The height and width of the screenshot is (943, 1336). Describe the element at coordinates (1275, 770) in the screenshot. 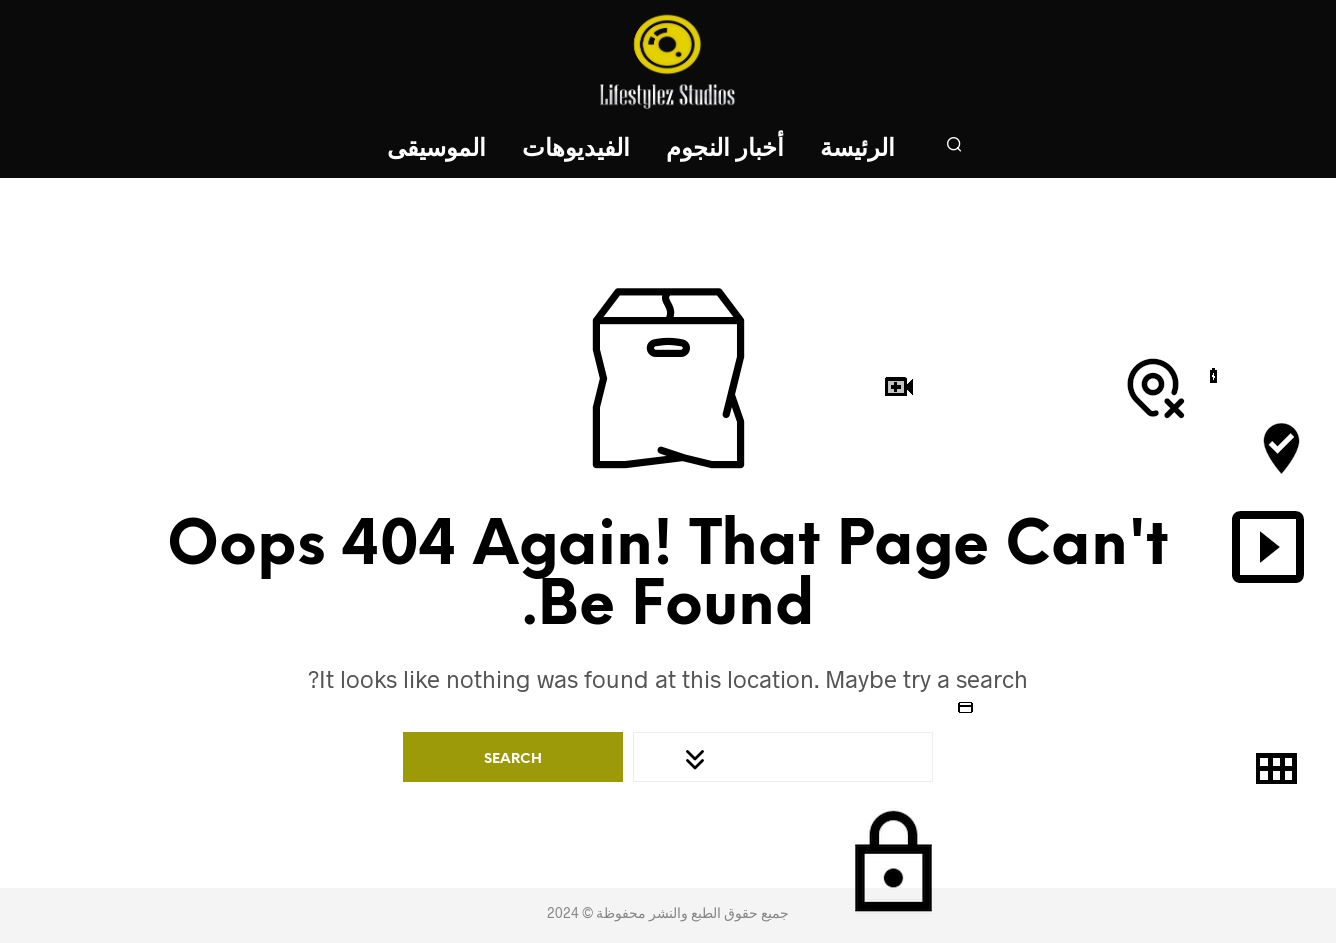

I see `switch to grid view` at that location.